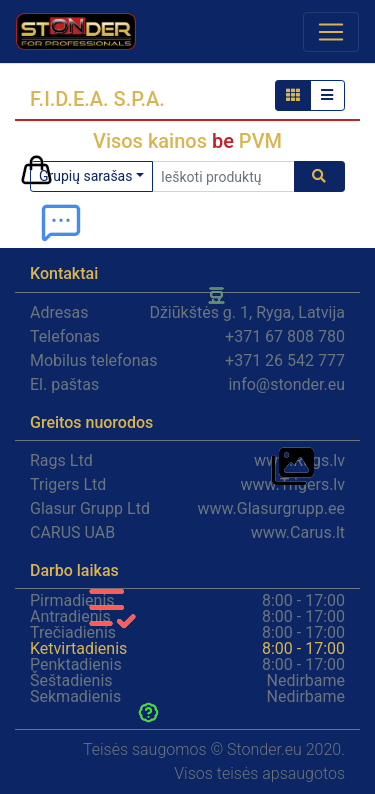 Image resolution: width=375 pixels, height=794 pixels. What do you see at coordinates (36, 170) in the screenshot?
I see `view your shopping bag` at bounding box center [36, 170].